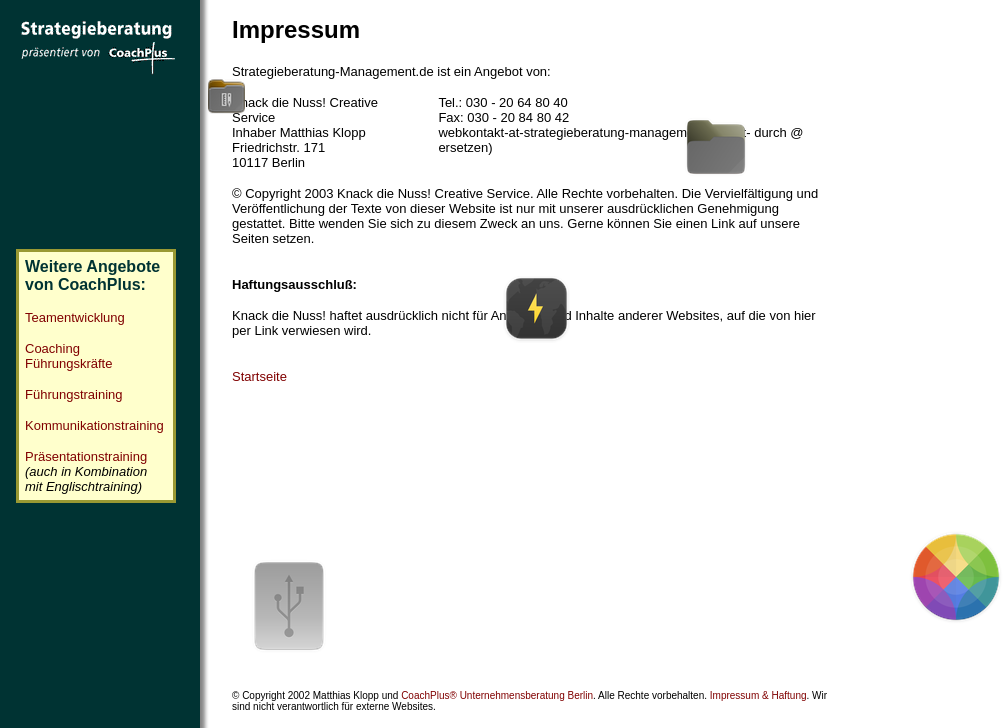  What do you see at coordinates (536, 309) in the screenshot?
I see `access keyboard shortcuts settings for web browser` at bounding box center [536, 309].